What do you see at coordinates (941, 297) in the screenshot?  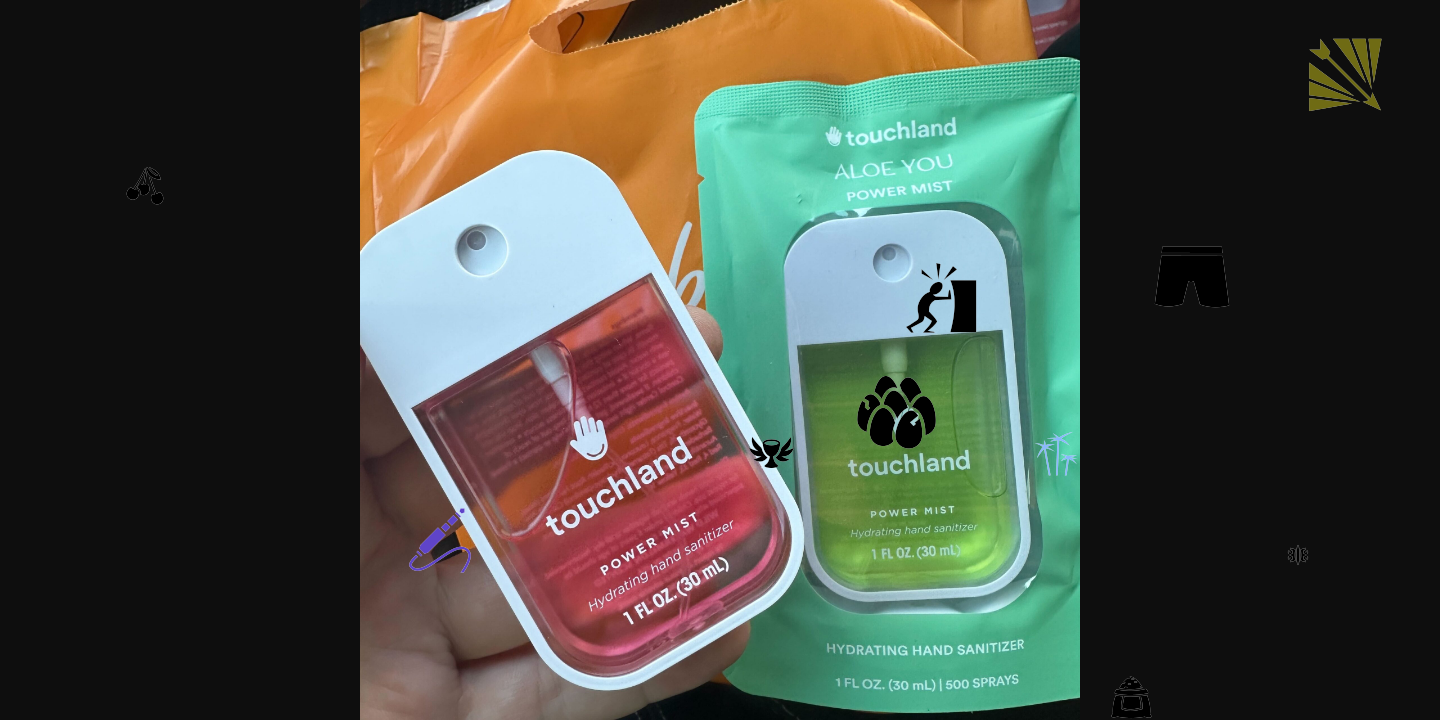 I see `push to activate or move an object` at bounding box center [941, 297].